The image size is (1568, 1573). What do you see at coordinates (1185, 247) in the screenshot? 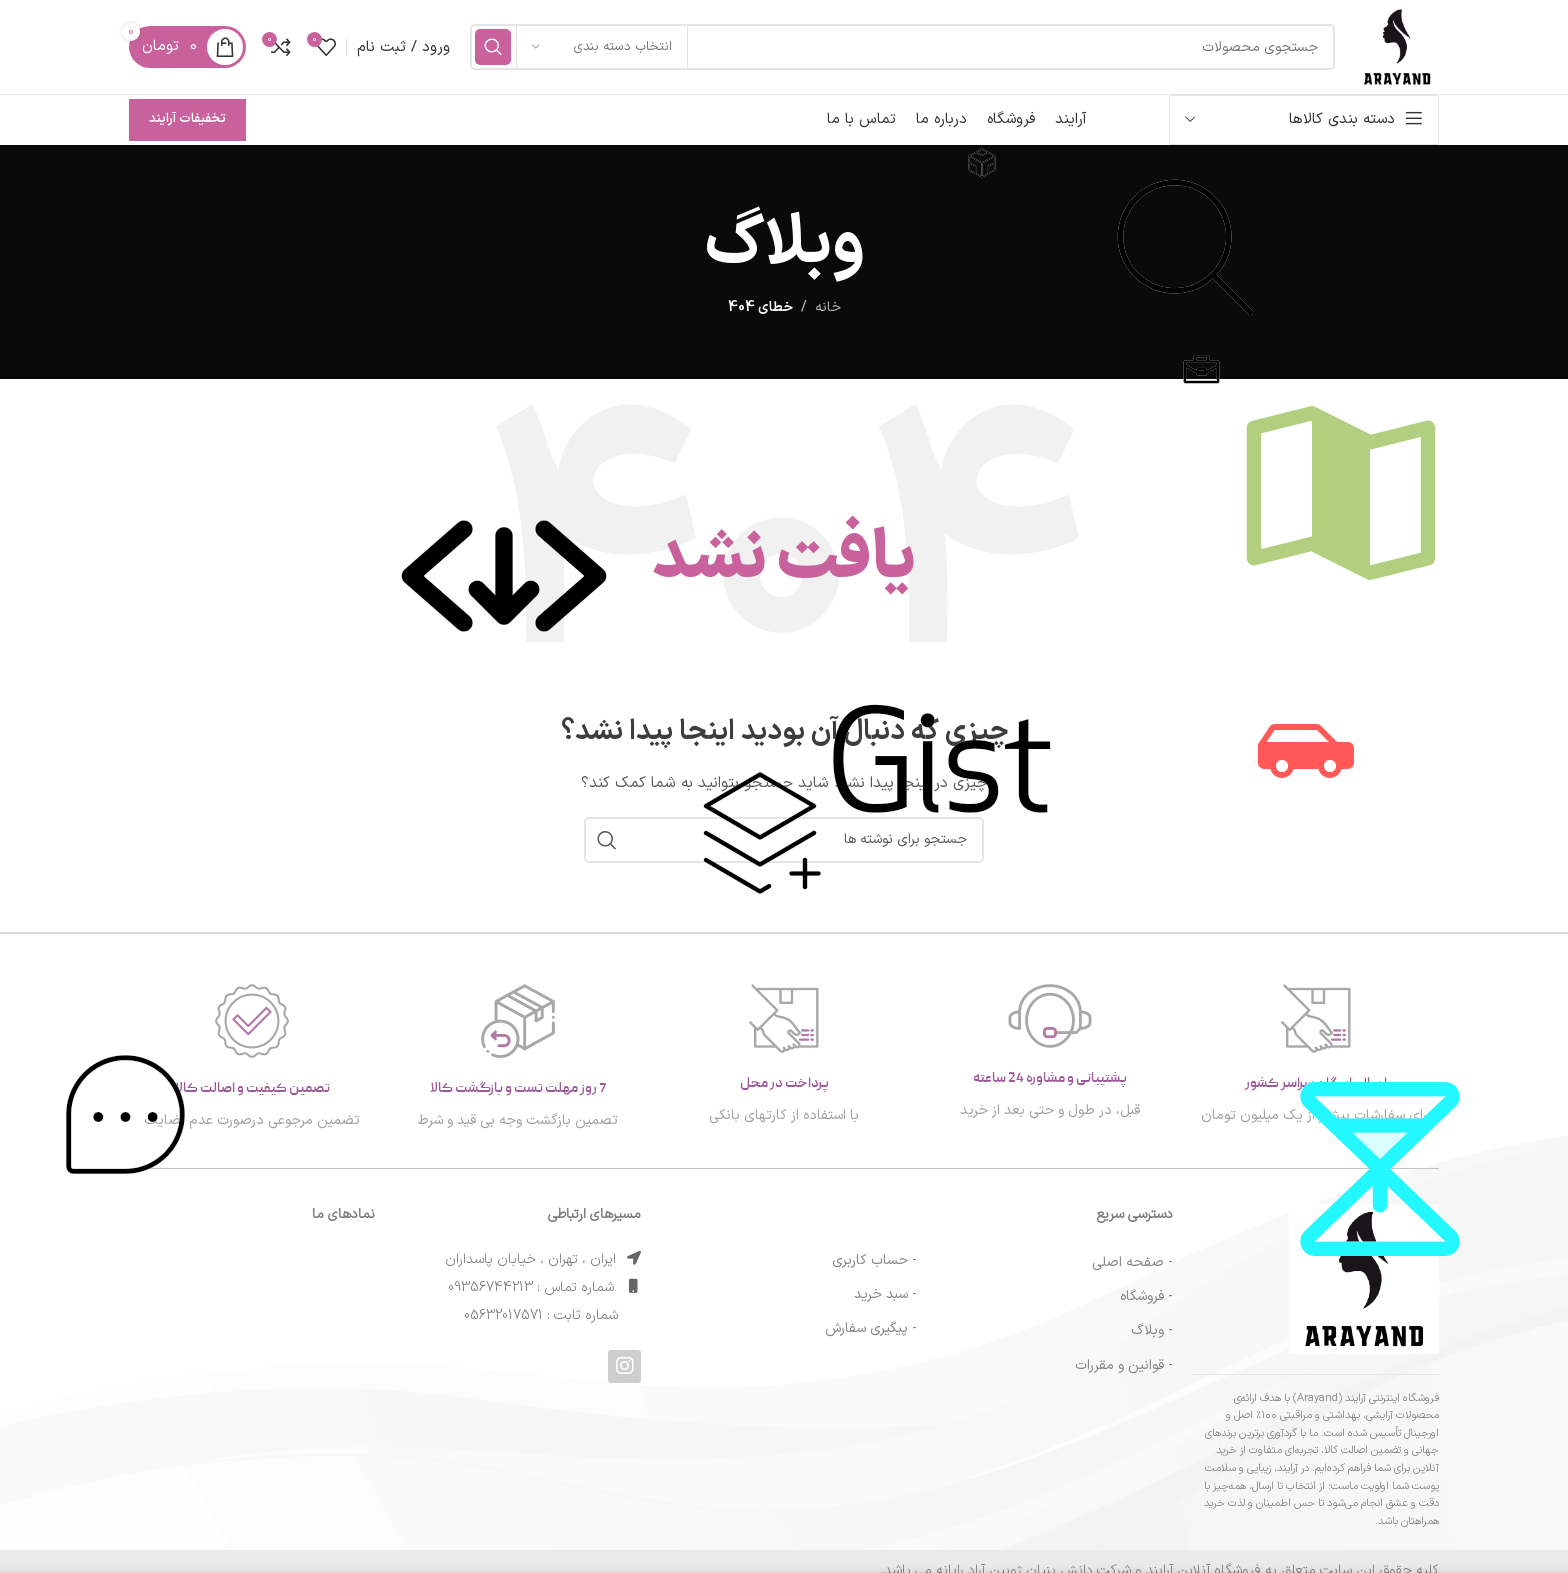
I see `search for content or items` at bounding box center [1185, 247].